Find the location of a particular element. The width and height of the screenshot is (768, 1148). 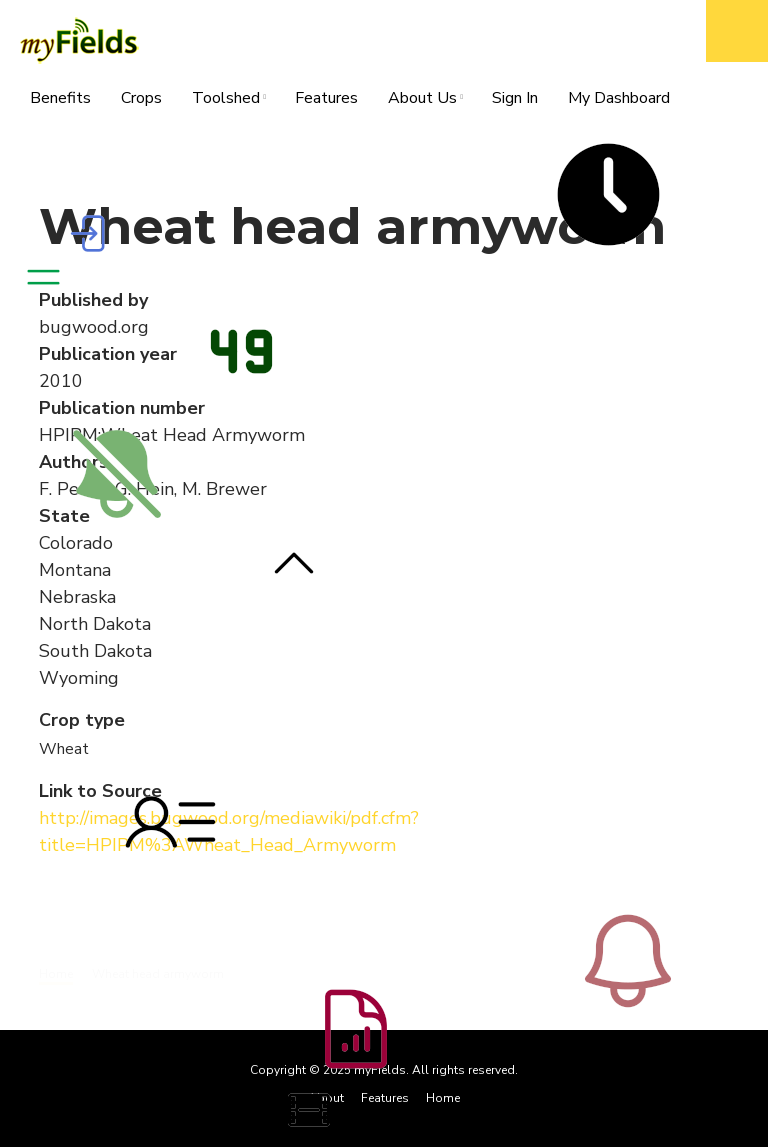

mute notifications is located at coordinates (117, 474).